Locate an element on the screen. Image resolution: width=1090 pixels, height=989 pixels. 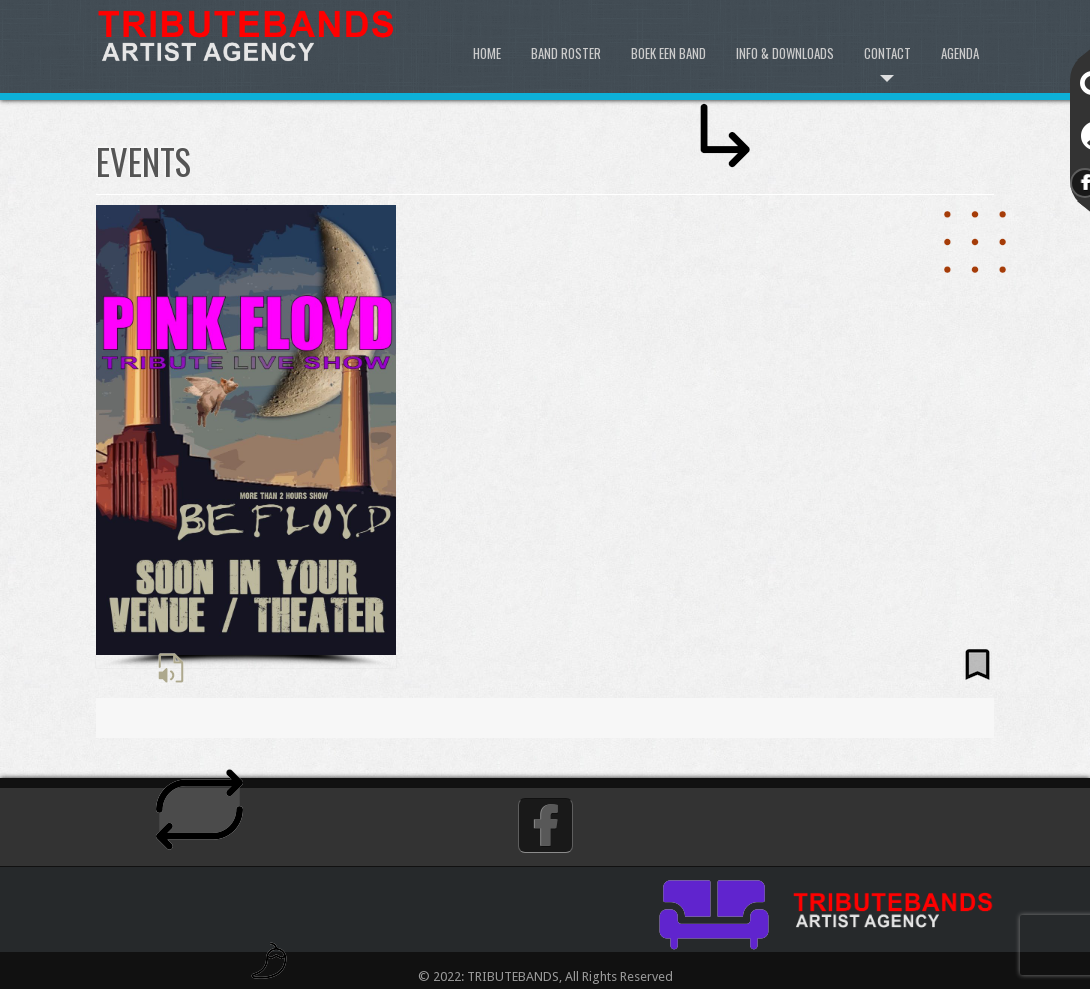
toggle repeat mode for media playback is located at coordinates (199, 809).